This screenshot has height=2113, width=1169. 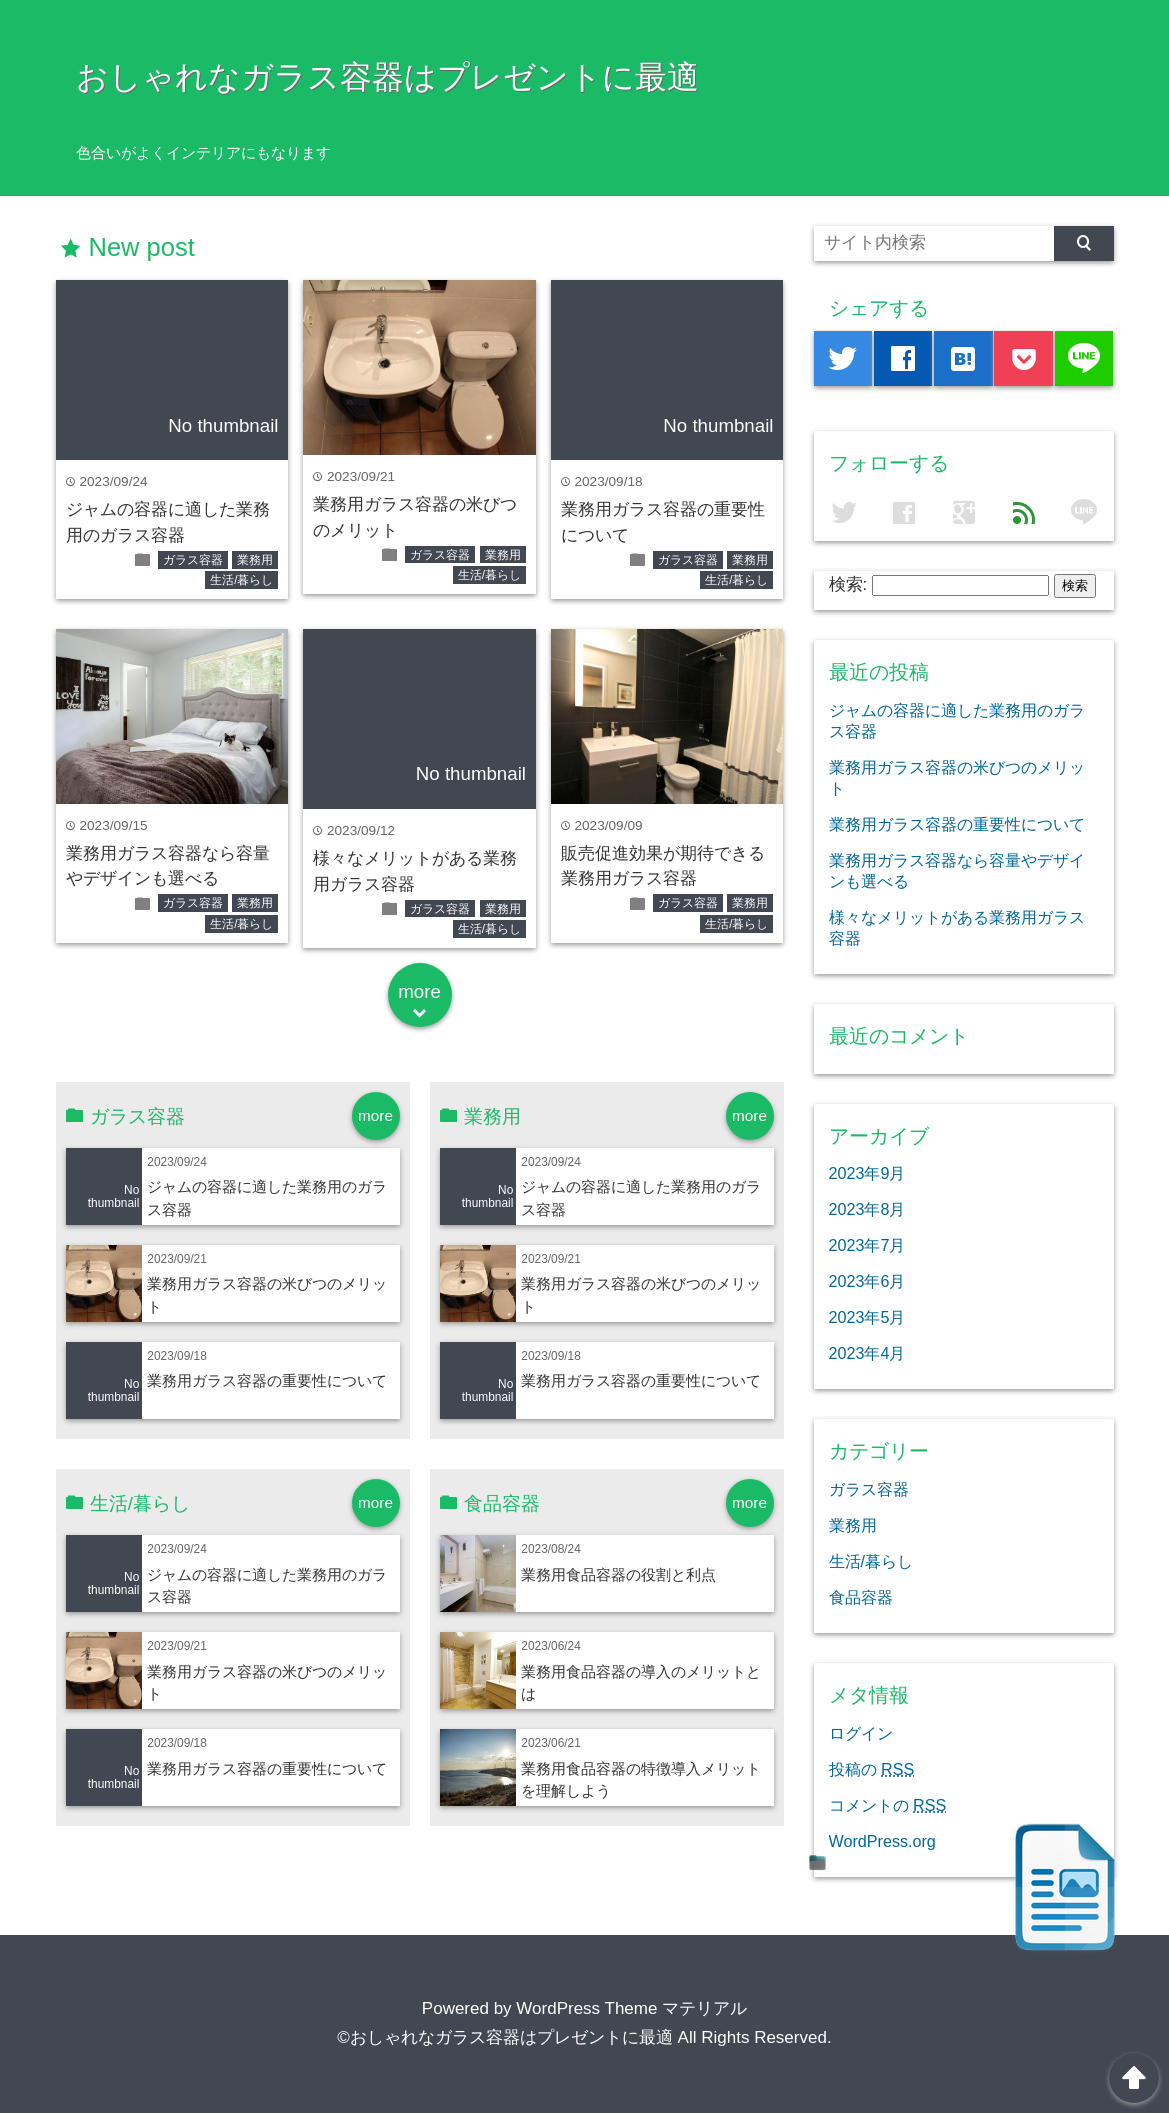 I want to click on open folder containing files, so click(x=817, y=1862).